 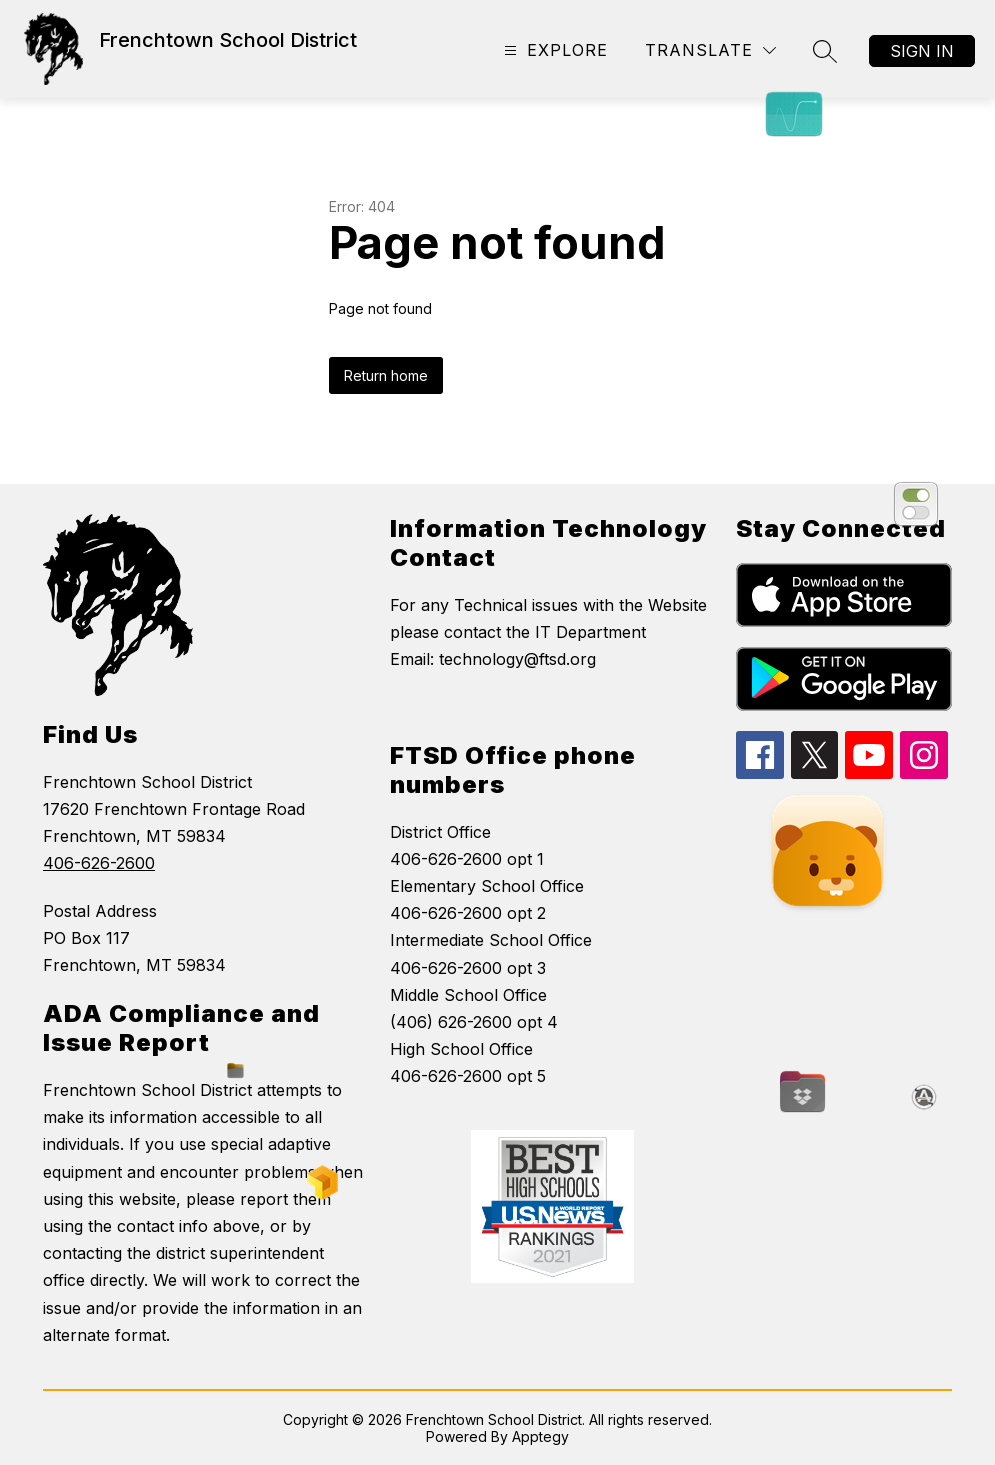 What do you see at coordinates (827, 850) in the screenshot?
I see `open beaver notes app` at bounding box center [827, 850].